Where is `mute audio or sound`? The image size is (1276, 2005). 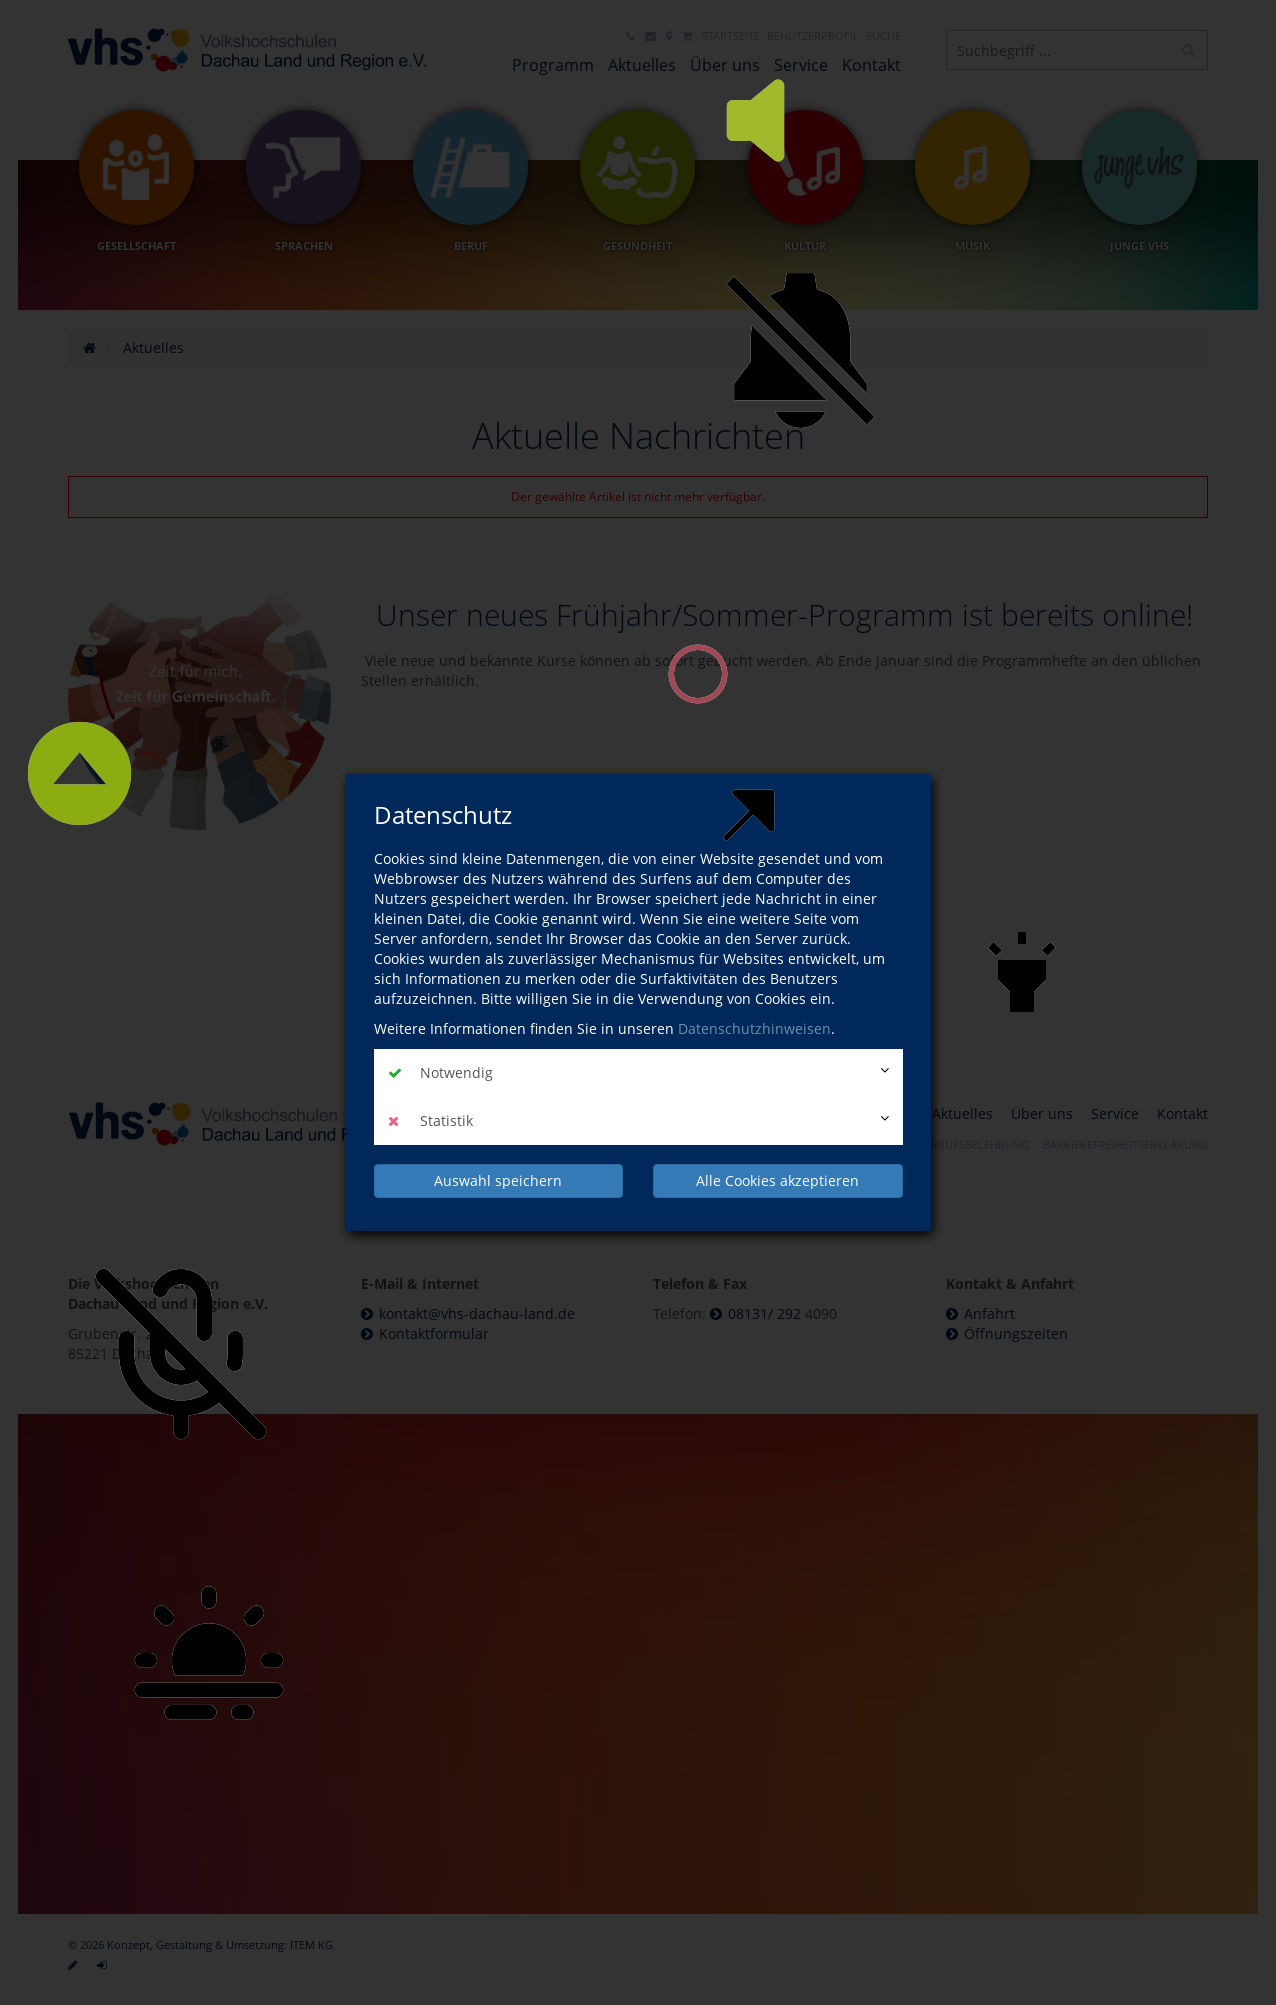 mute audio or sound is located at coordinates (755, 120).